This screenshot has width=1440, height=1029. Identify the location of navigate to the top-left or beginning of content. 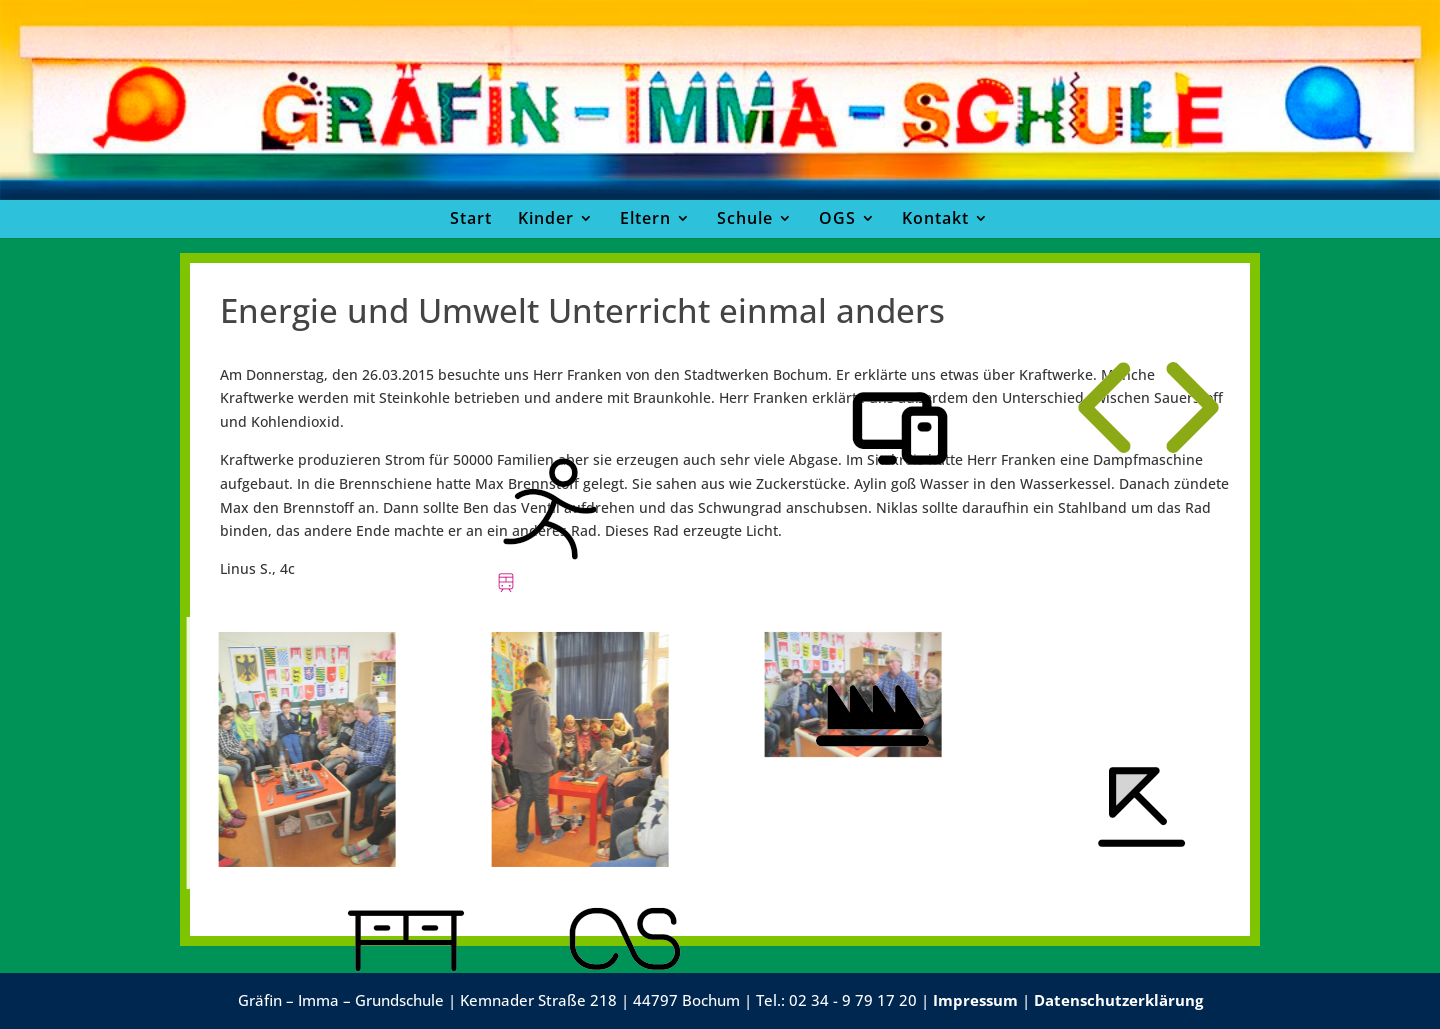
(1138, 807).